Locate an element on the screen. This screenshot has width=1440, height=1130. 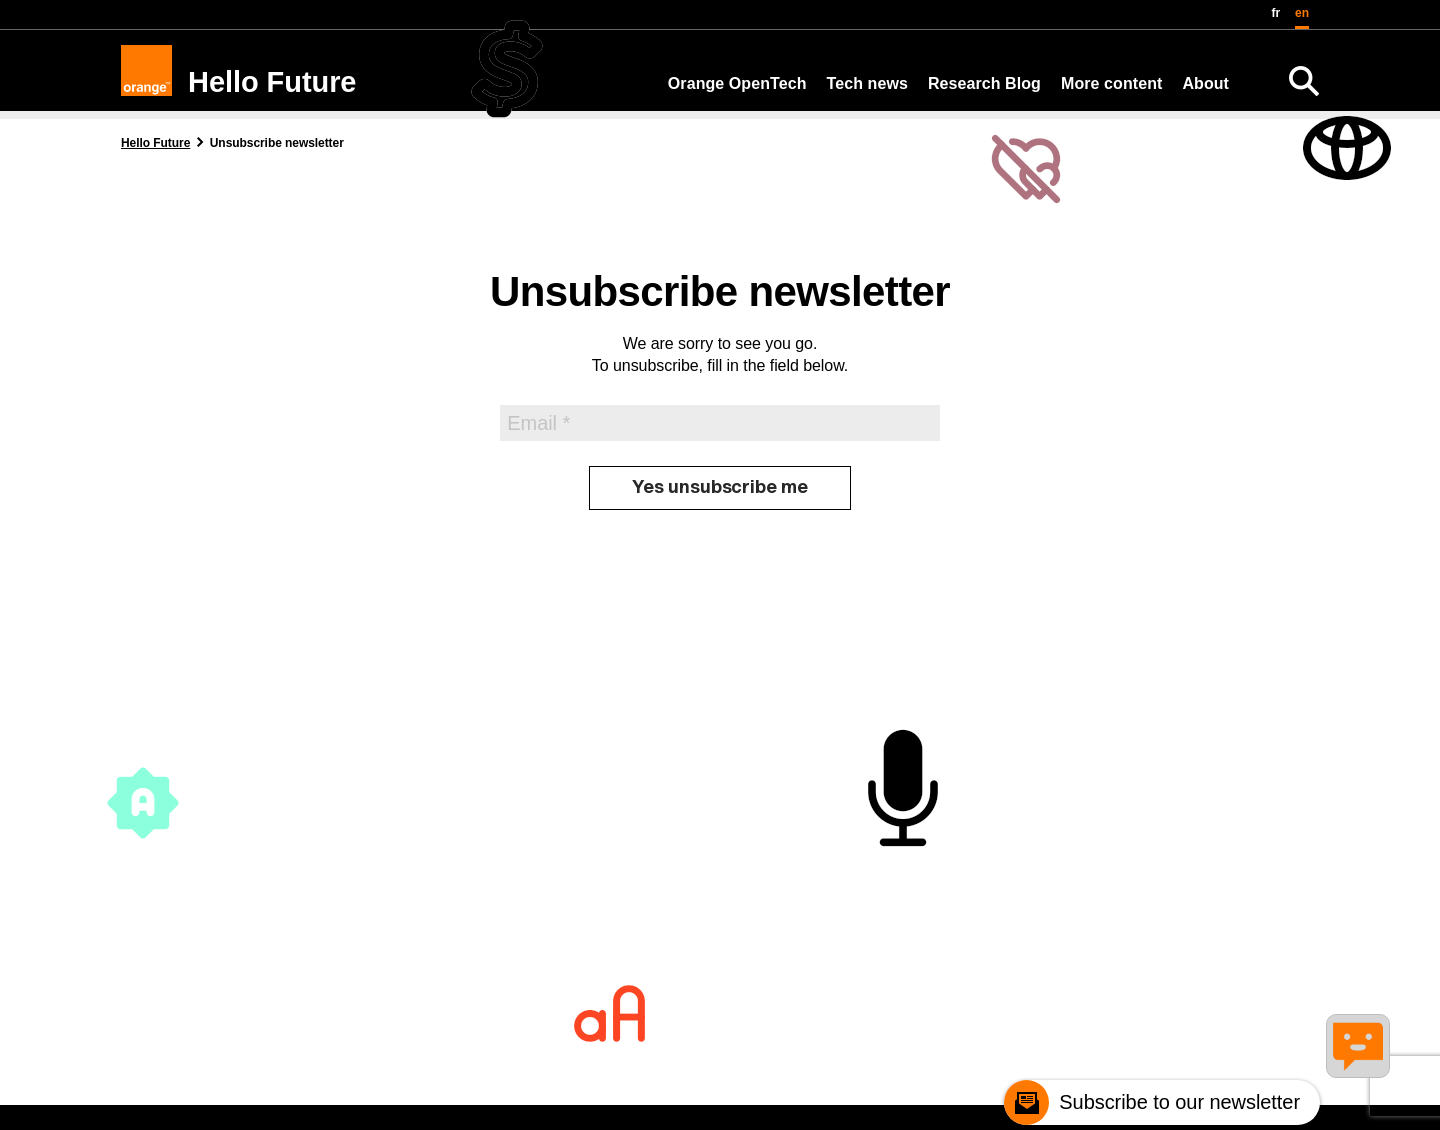
Toyota brand logo is located at coordinates (1347, 148).